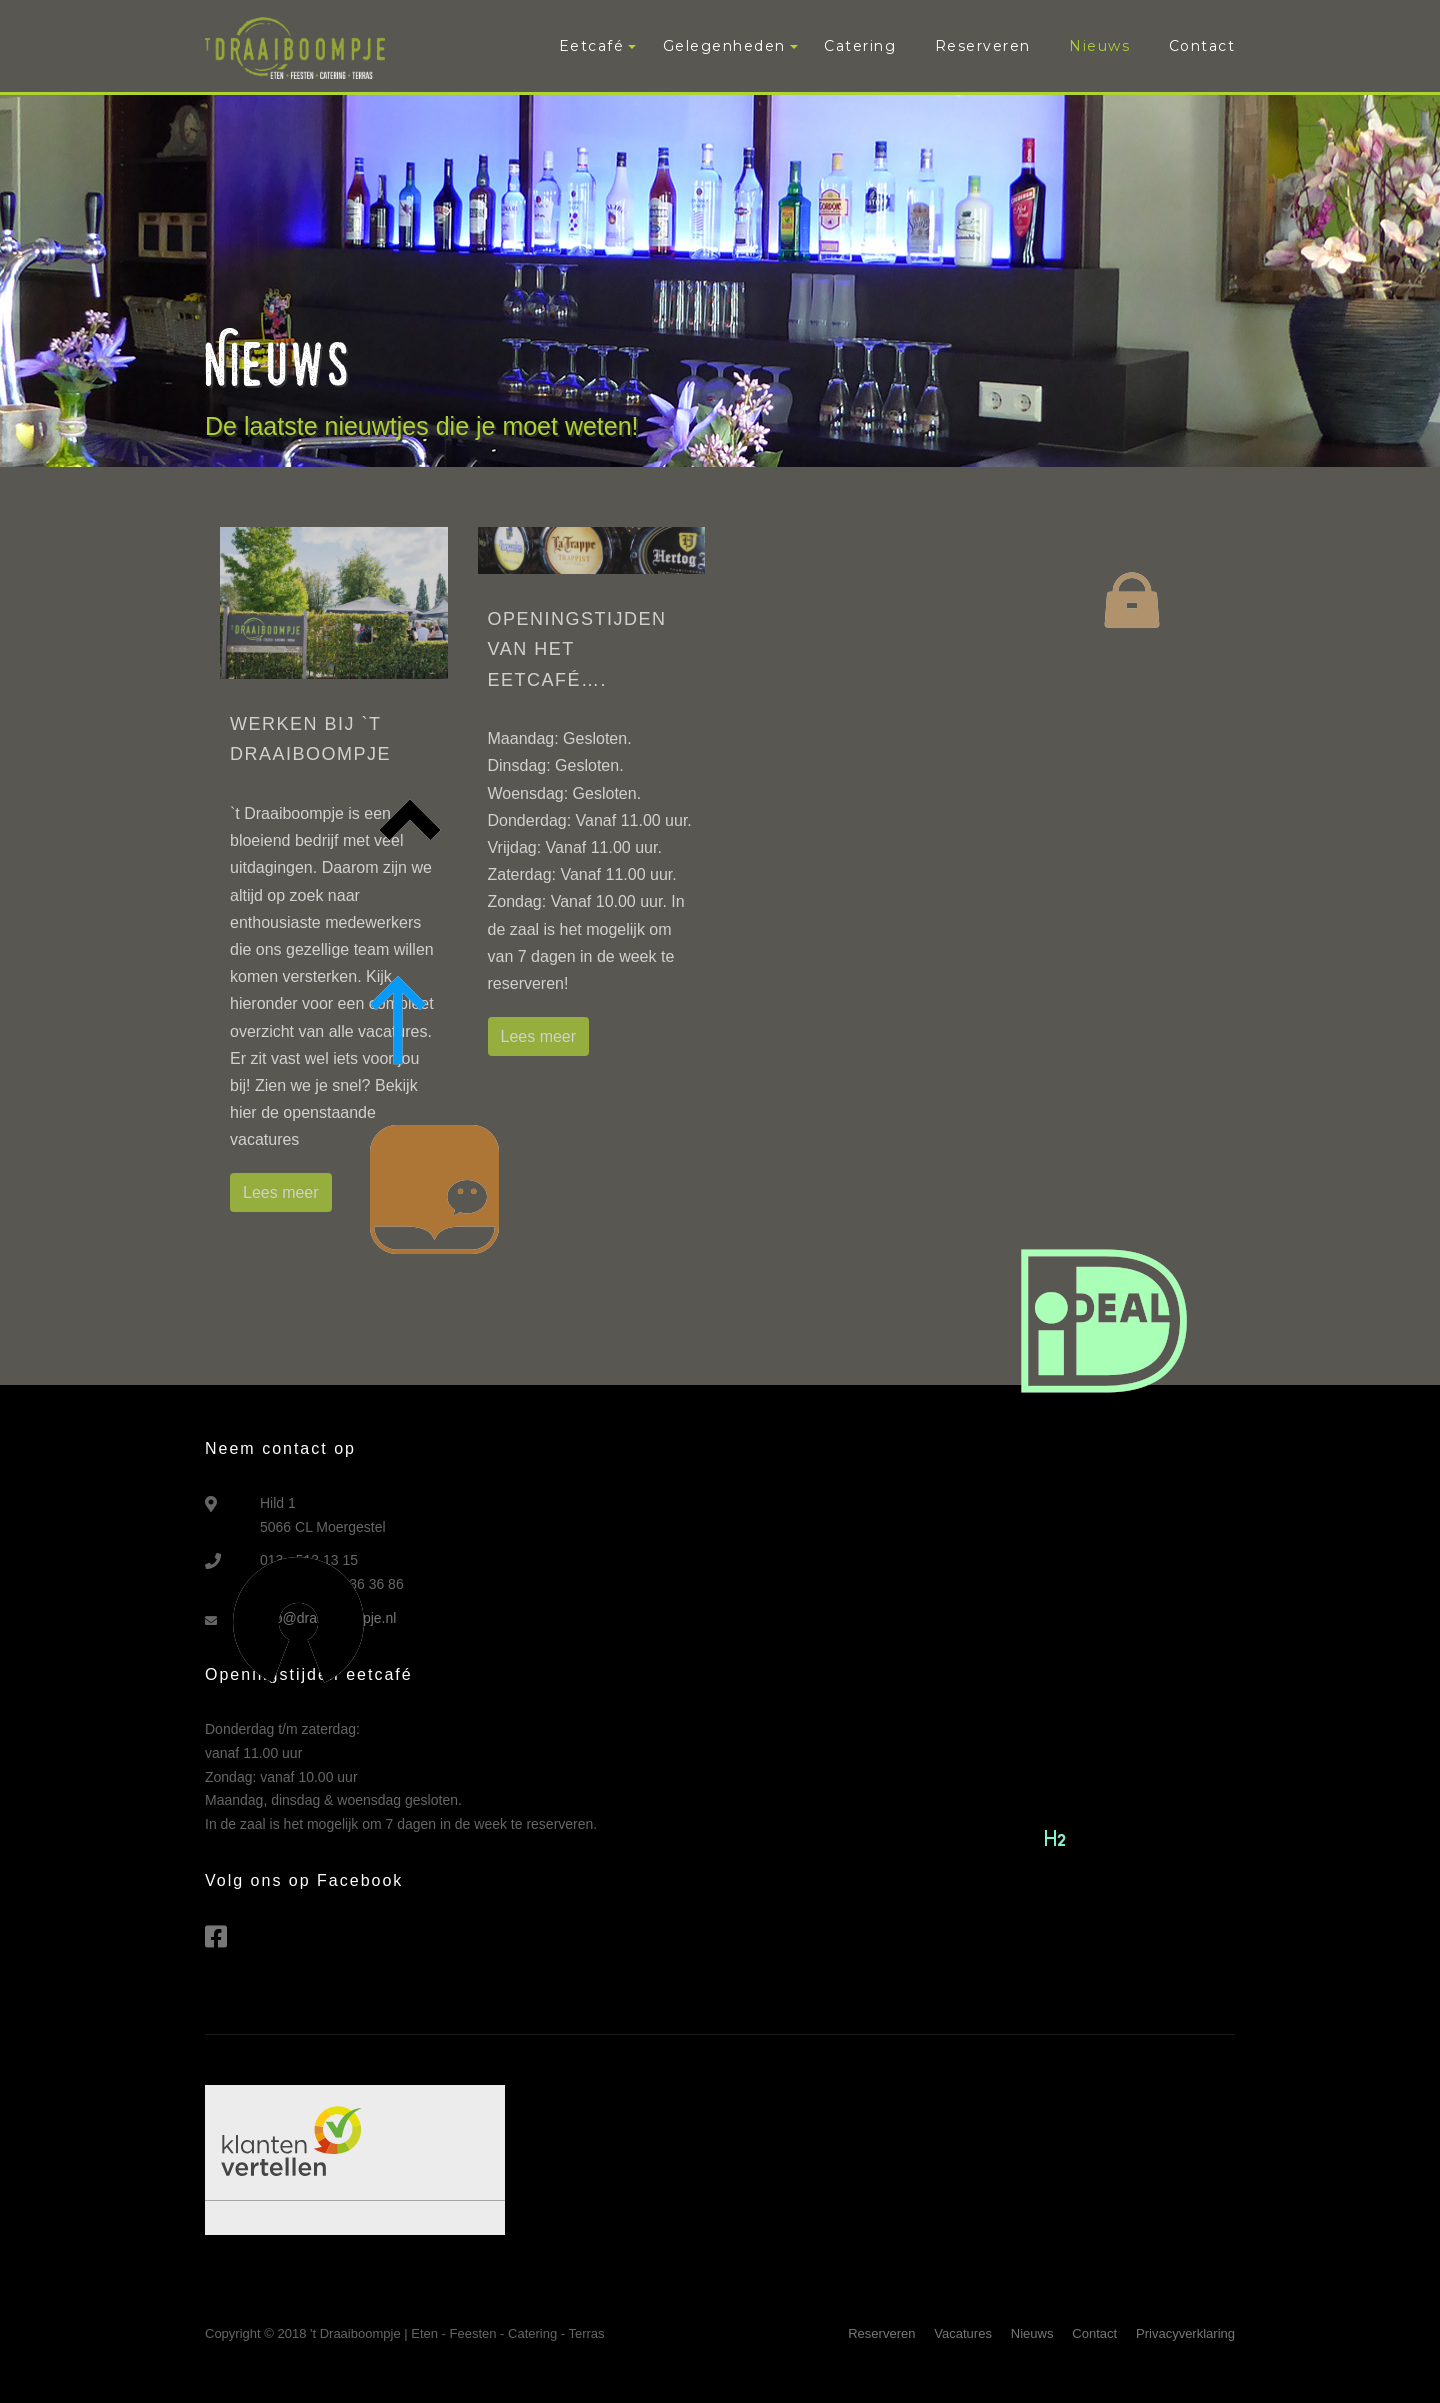  I want to click on indicates open-source software or project, so click(298, 1622).